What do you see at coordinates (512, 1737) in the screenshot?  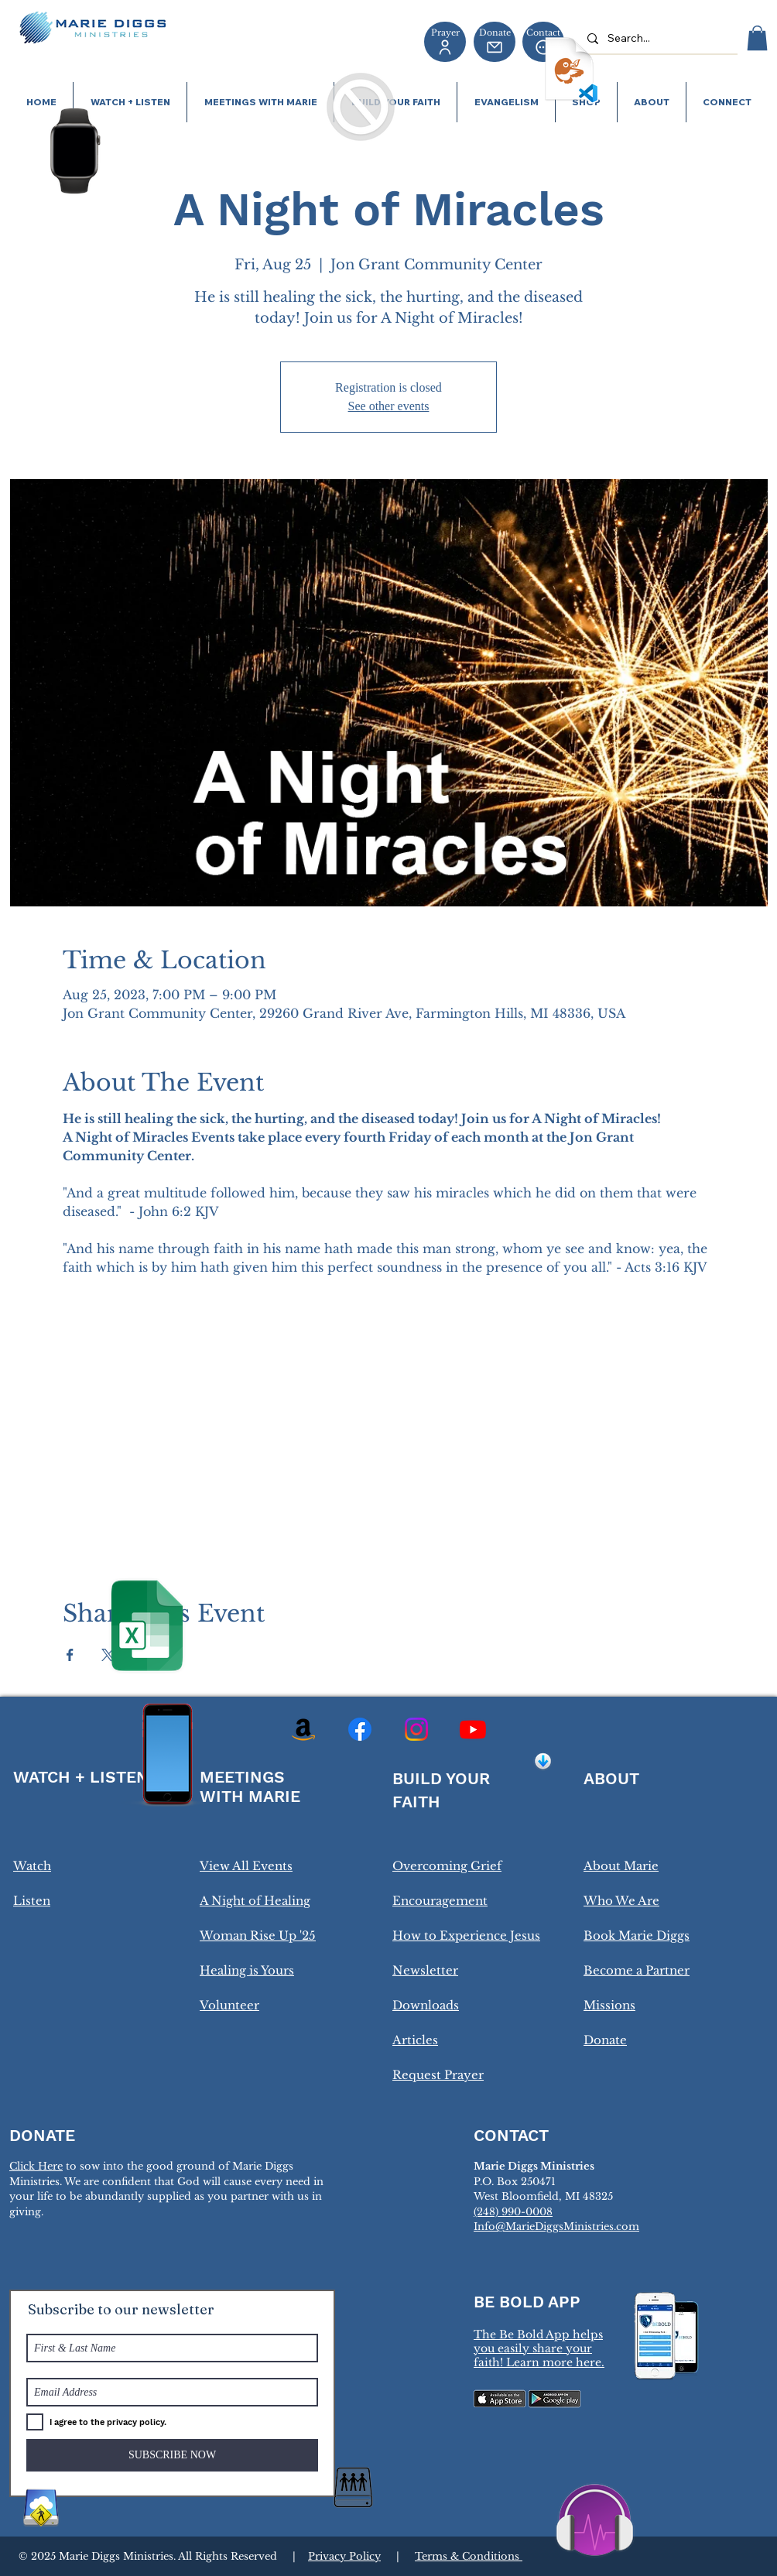 I see `drop files here to add to folder` at bounding box center [512, 1737].